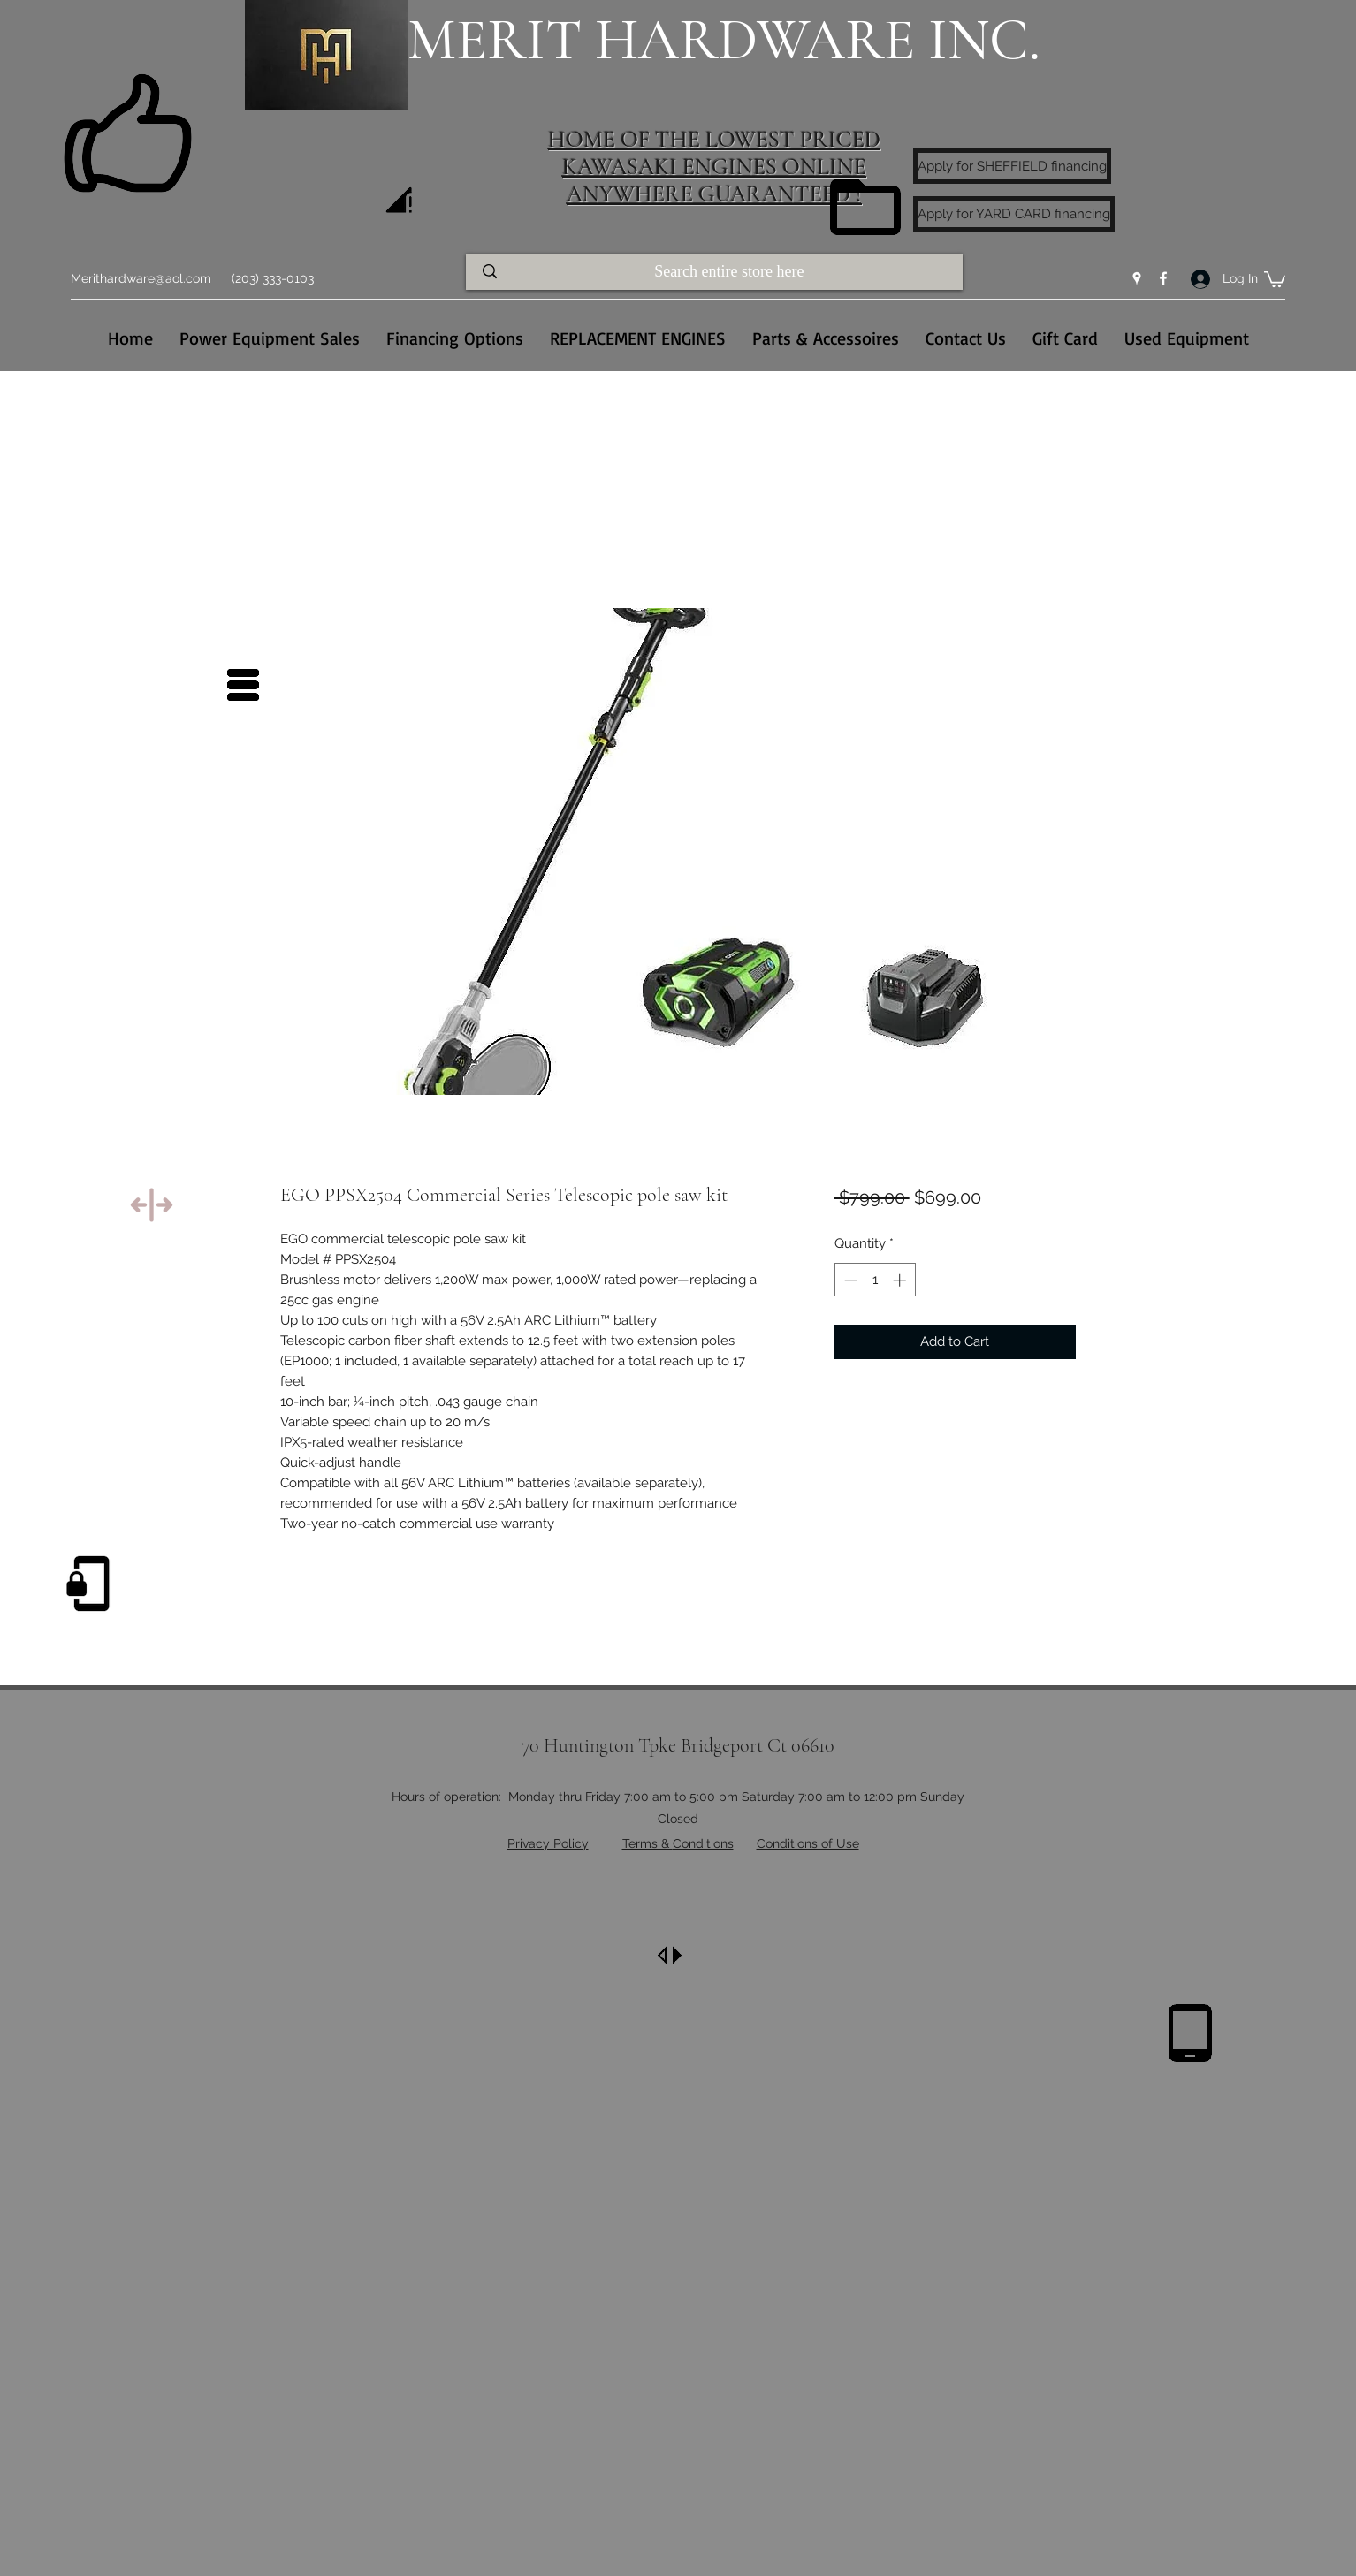 This screenshot has width=1356, height=2576. Describe the element at coordinates (398, 199) in the screenshot. I see `indicates full cellular signal but no internet connection` at that location.